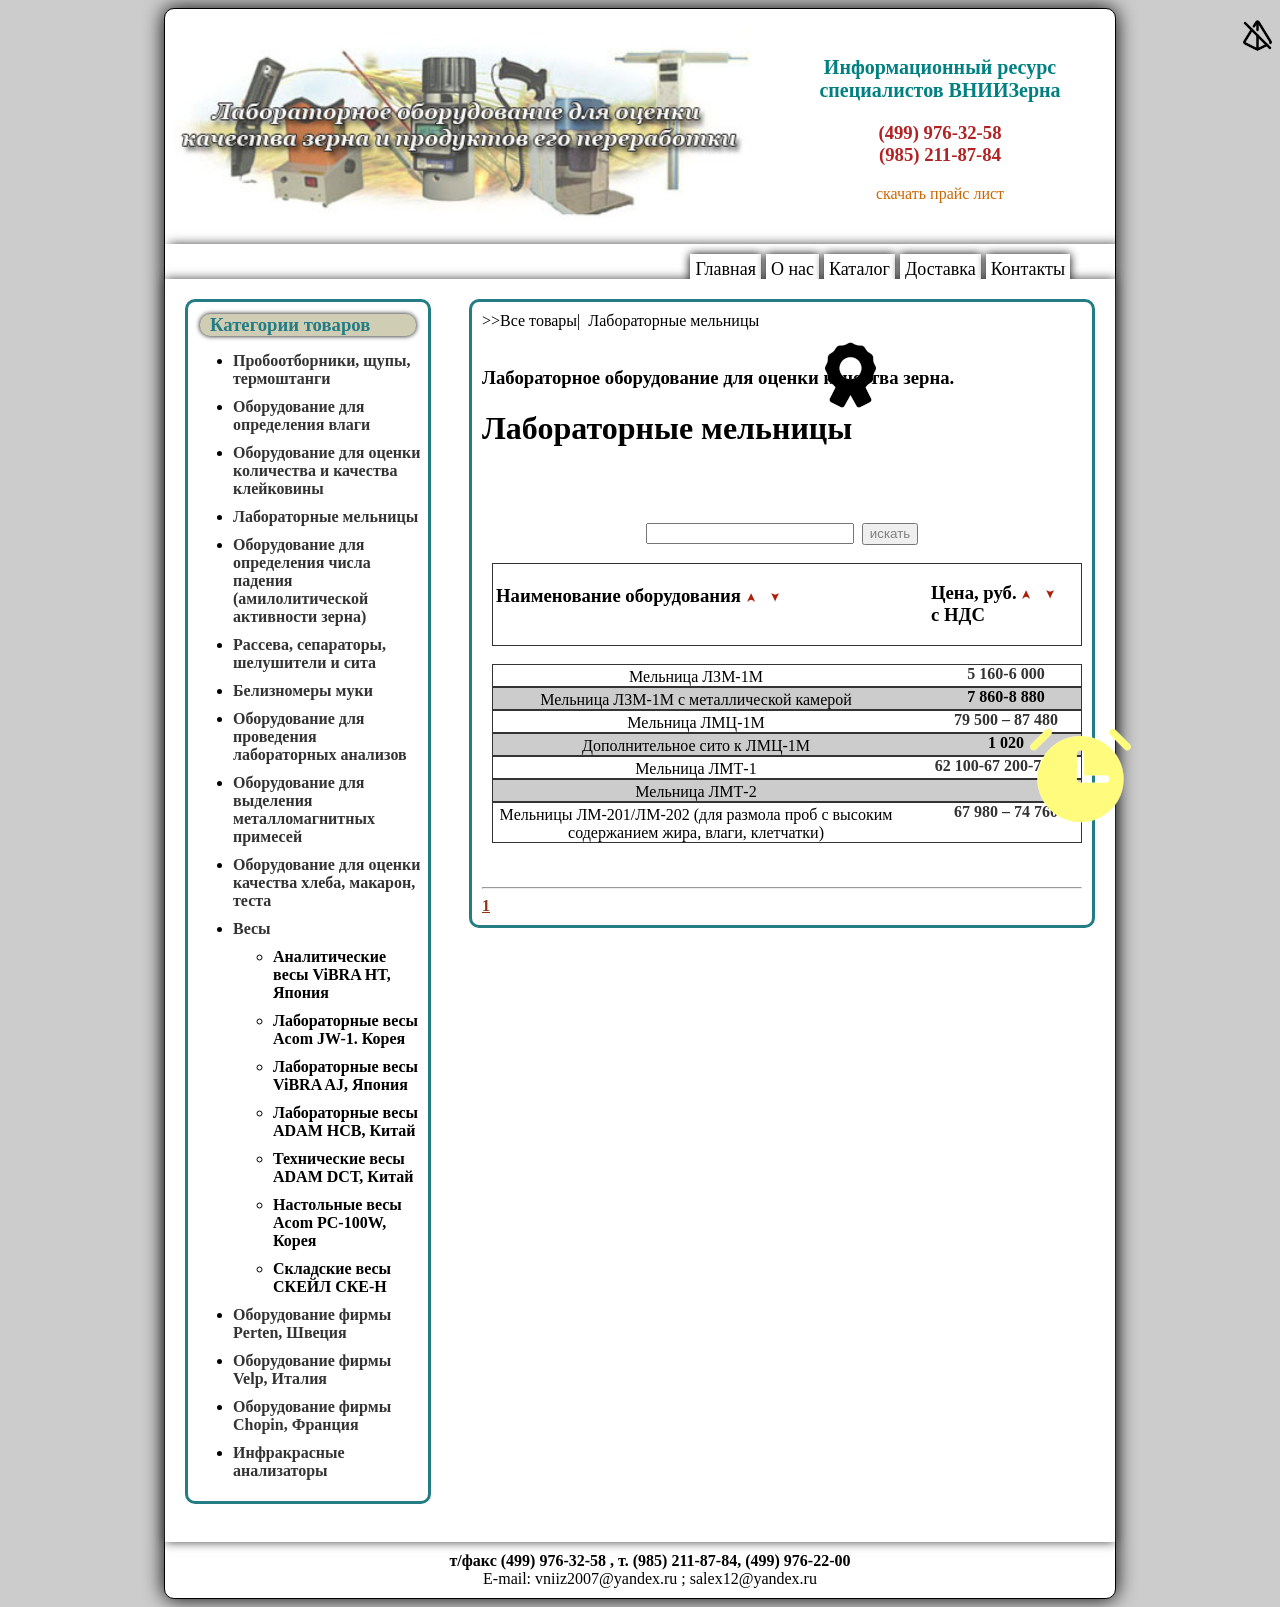  What do you see at coordinates (1080, 775) in the screenshot?
I see `set or view alarms` at bounding box center [1080, 775].